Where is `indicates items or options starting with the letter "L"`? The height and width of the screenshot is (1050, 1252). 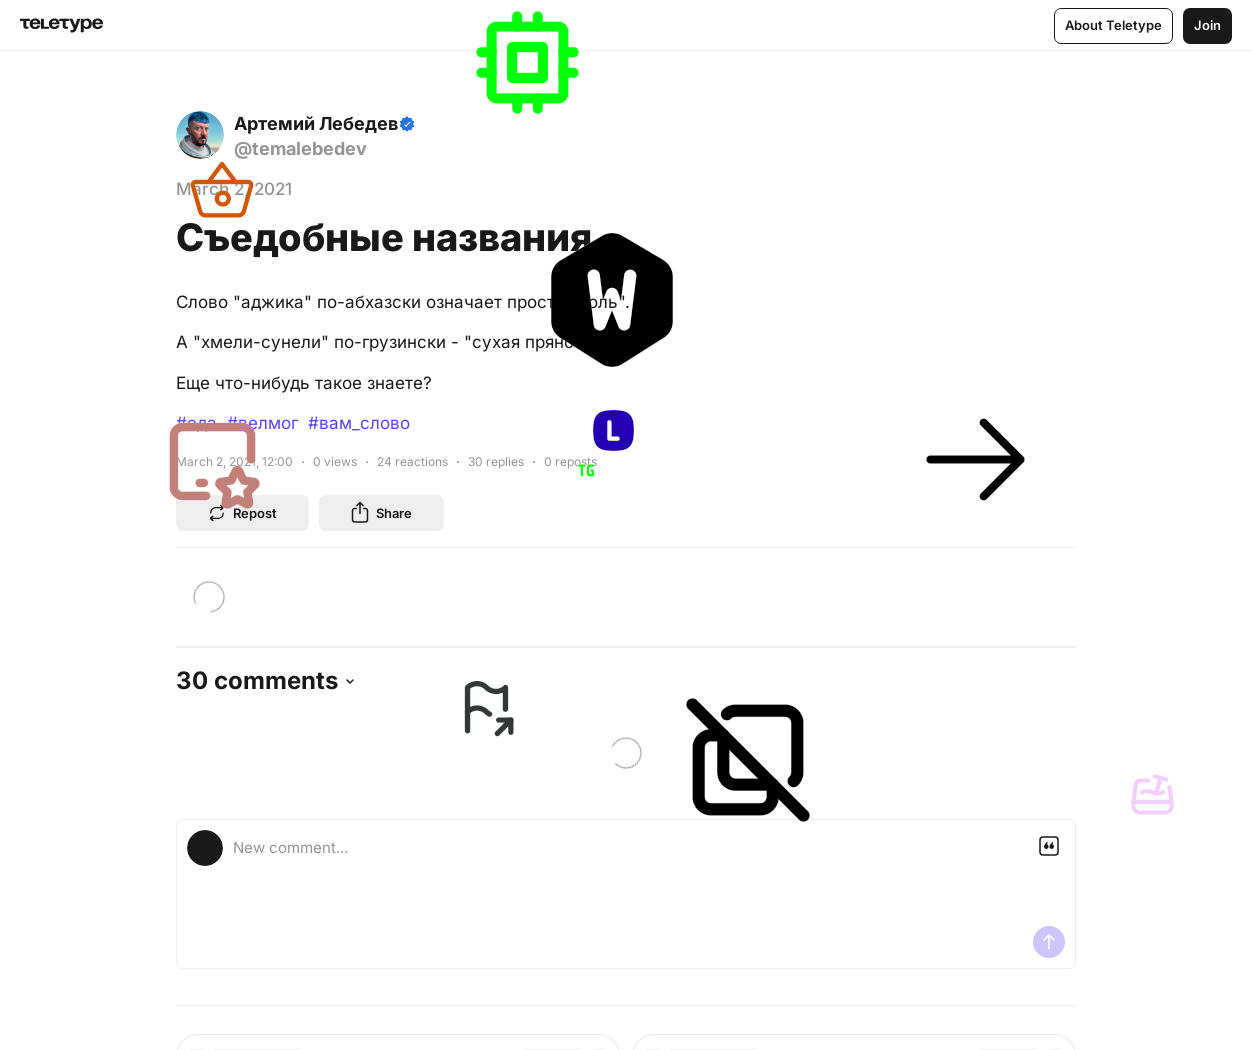 indicates items or options starting with the letter "L" is located at coordinates (613, 430).